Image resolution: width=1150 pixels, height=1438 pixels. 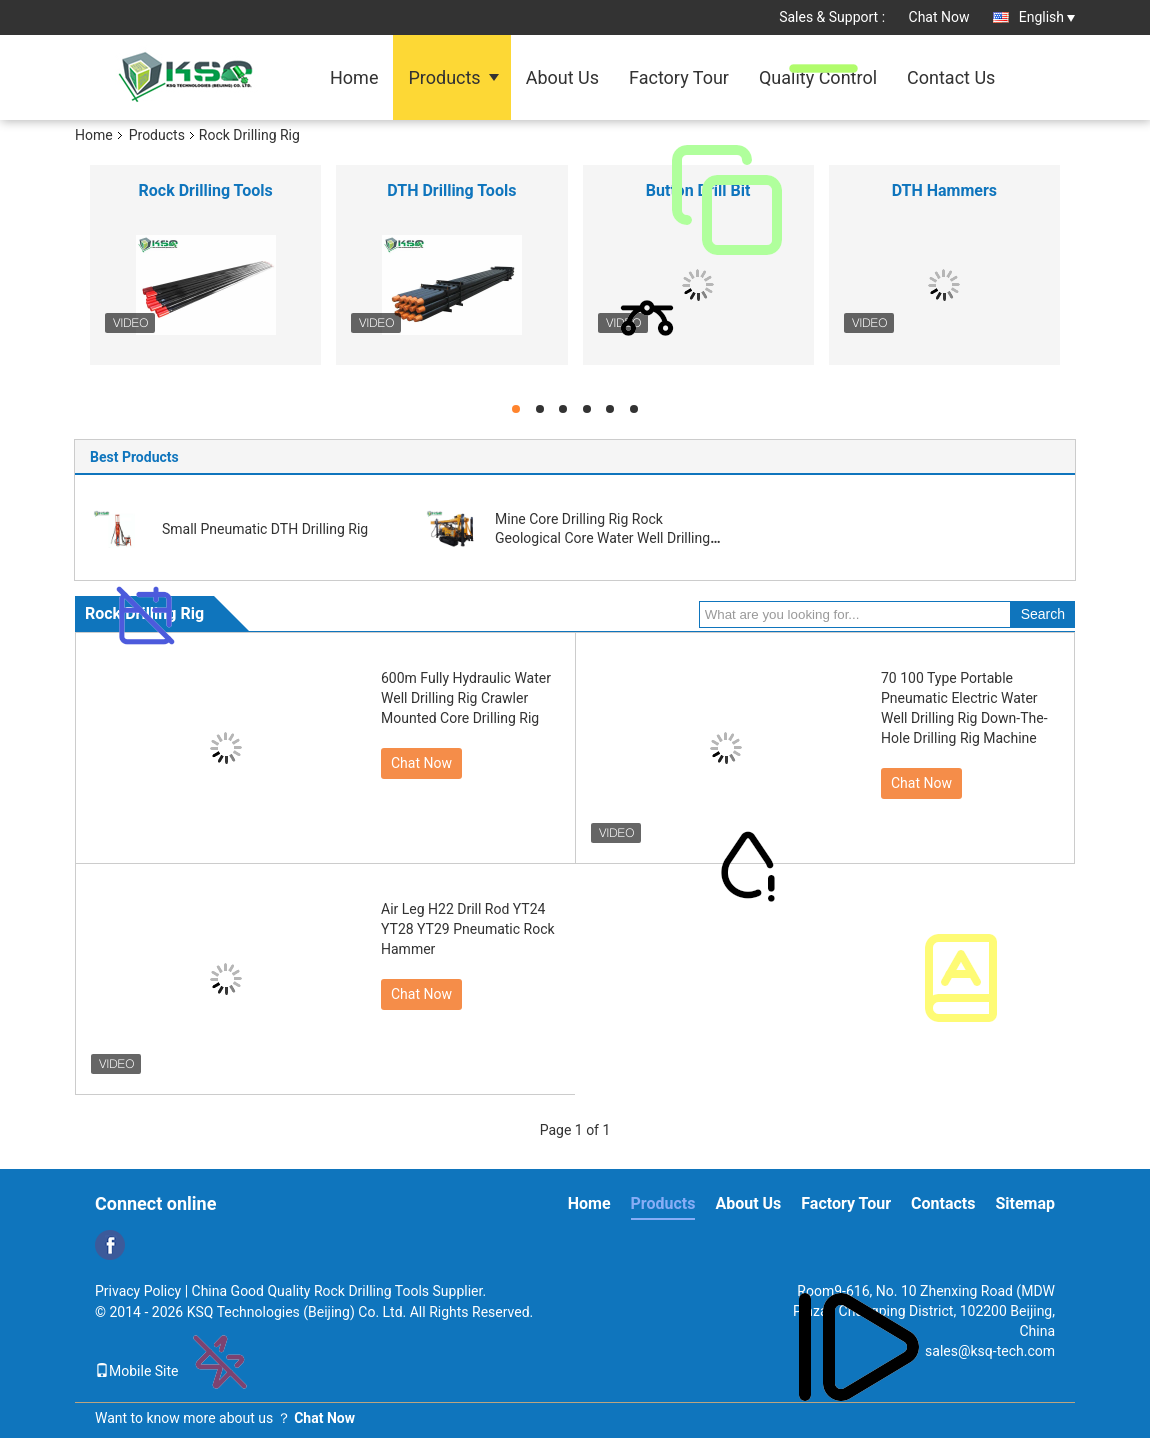 I want to click on skip to the next track, so click(x=859, y=1347).